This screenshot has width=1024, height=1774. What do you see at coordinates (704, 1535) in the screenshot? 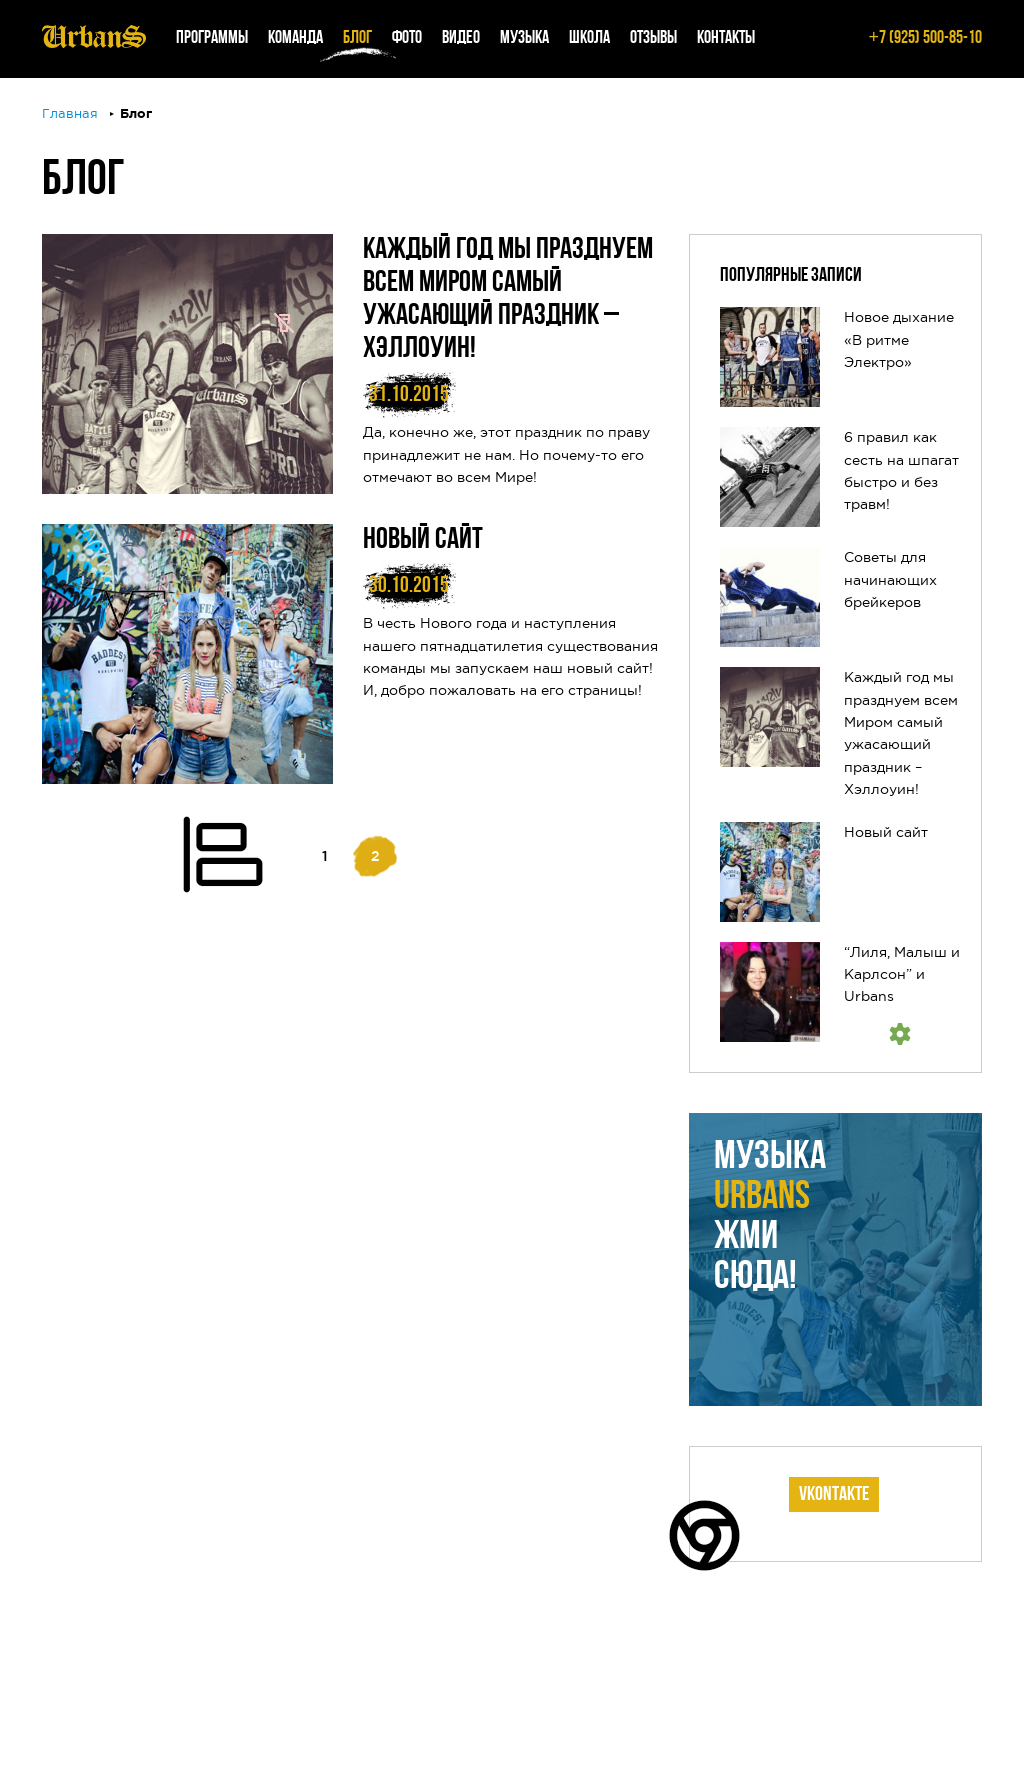
I see `open google chrome browser` at bounding box center [704, 1535].